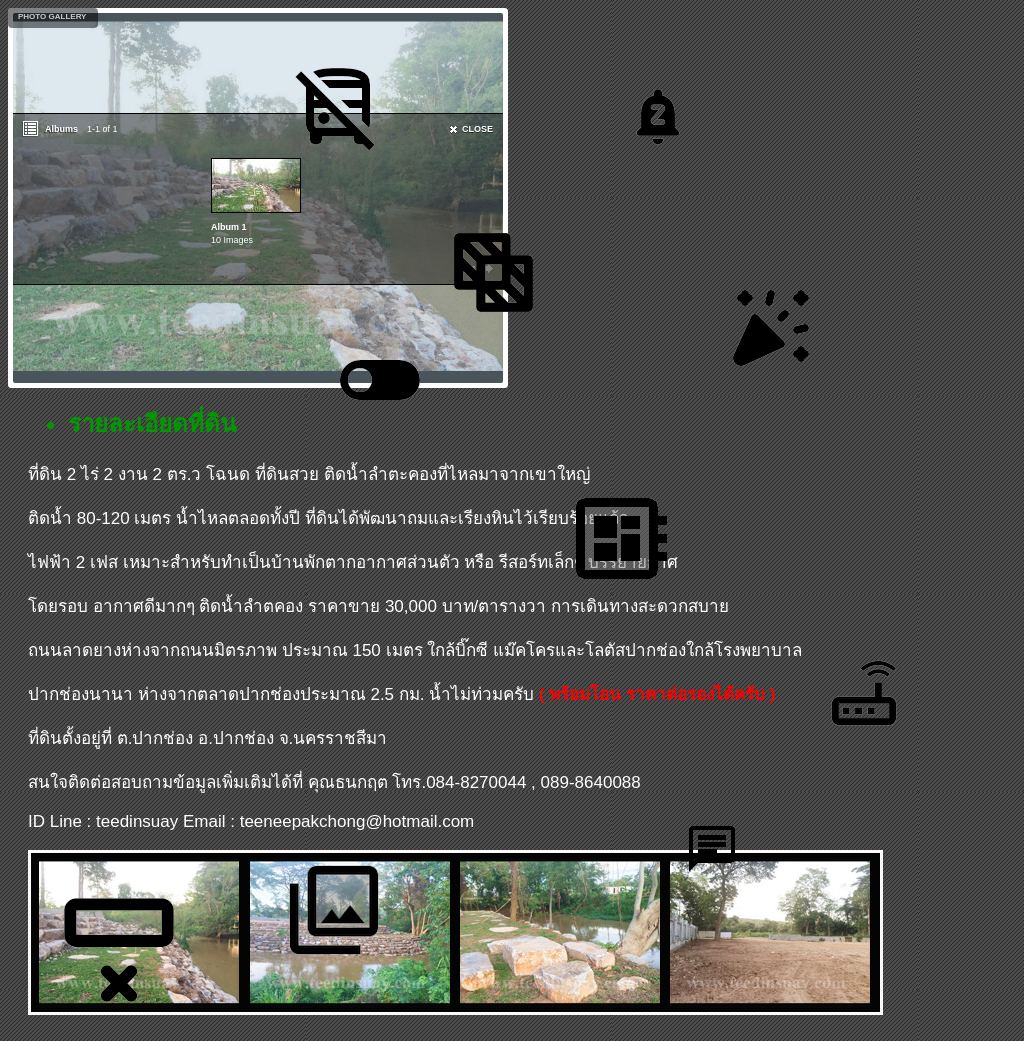 The height and width of the screenshot is (1041, 1024). I want to click on remove a row from a table or spreadsheet, so click(119, 947).